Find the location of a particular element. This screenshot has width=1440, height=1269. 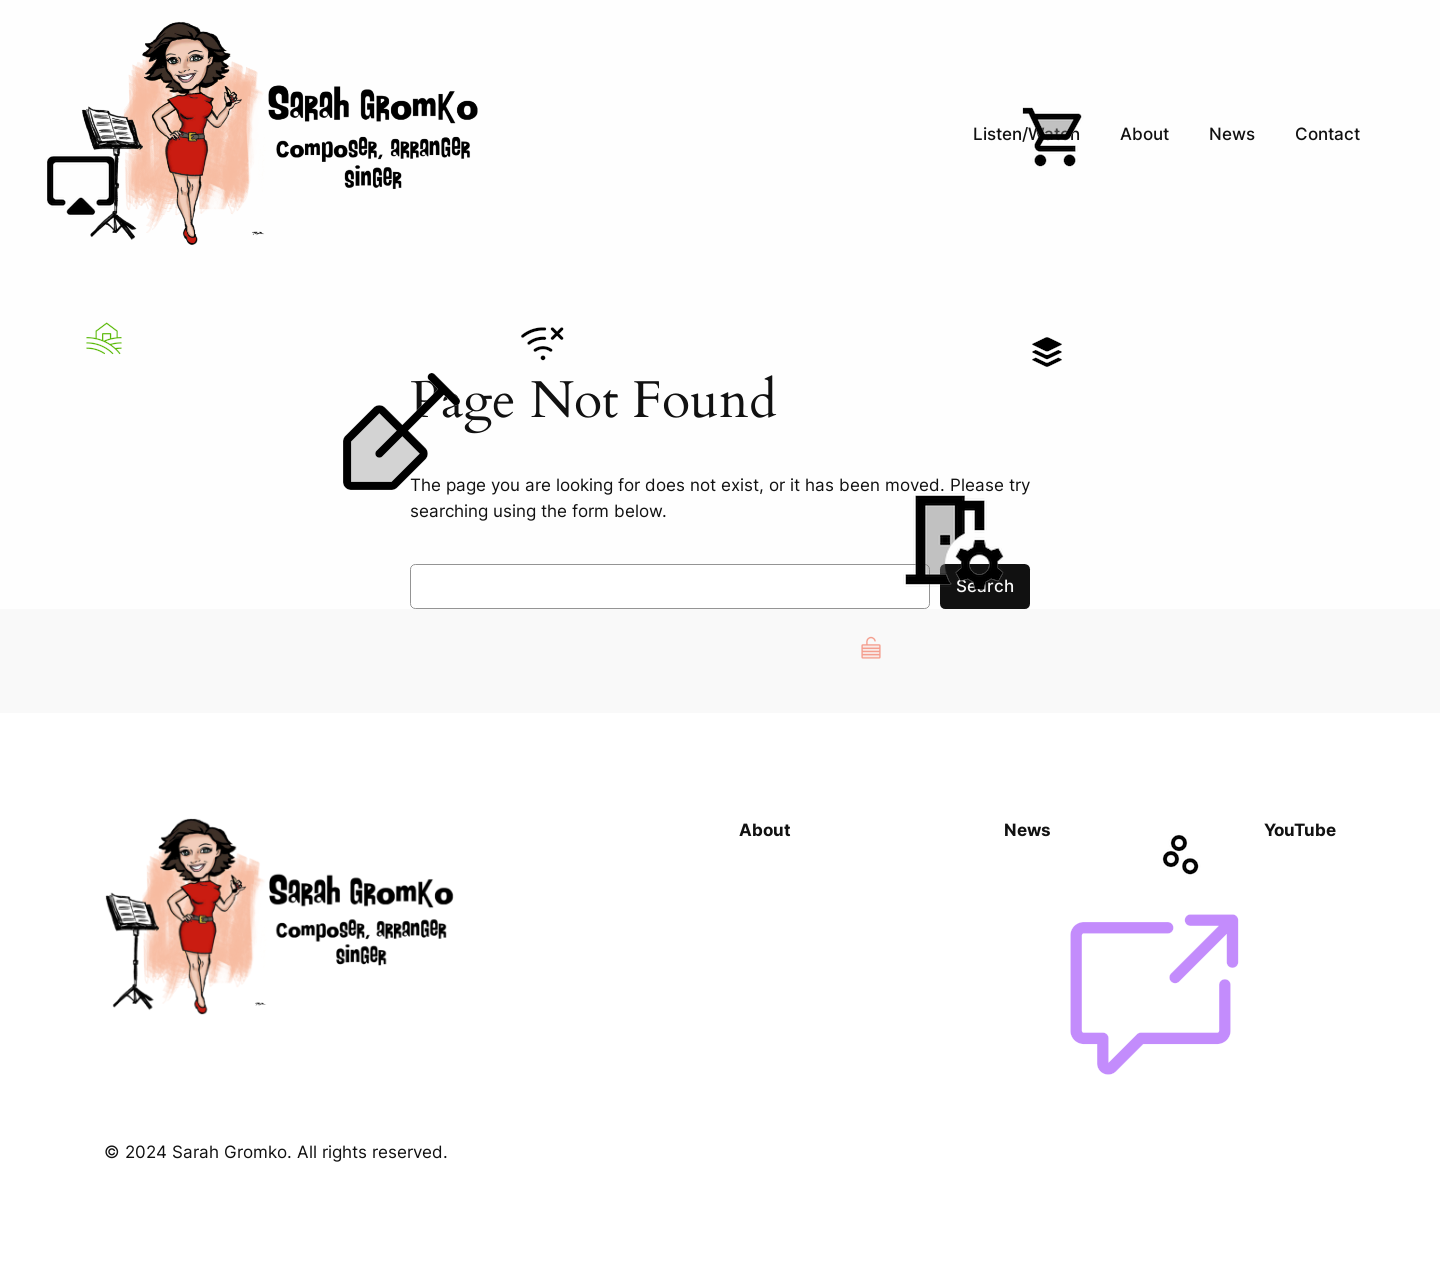

adjust room or space preferences is located at coordinates (950, 540).